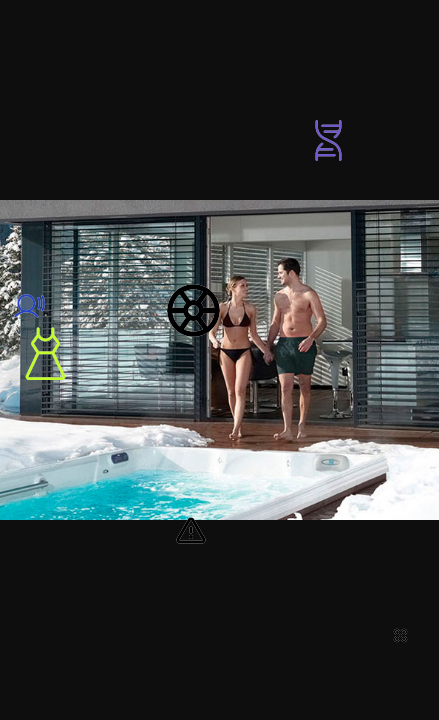  Describe the element at coordinates (193, 310) in the screenshot. I see `access vehicle or tire settings` at that location.